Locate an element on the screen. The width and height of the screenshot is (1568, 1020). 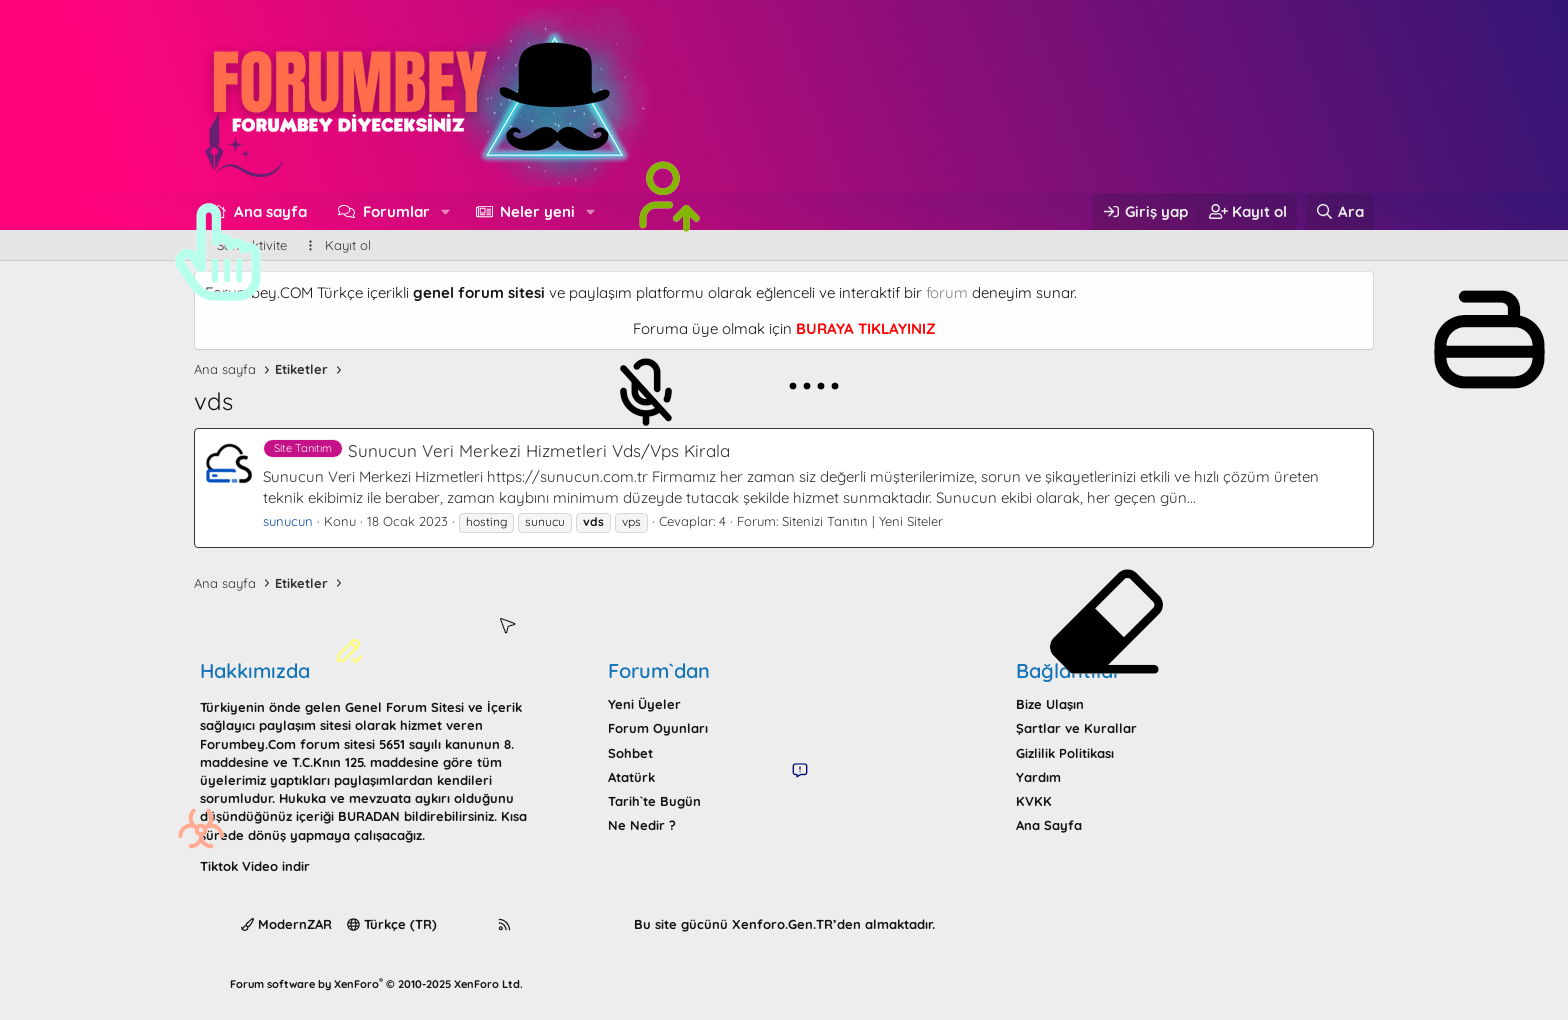
report a message or conversation is located at coordinates (800, 770).